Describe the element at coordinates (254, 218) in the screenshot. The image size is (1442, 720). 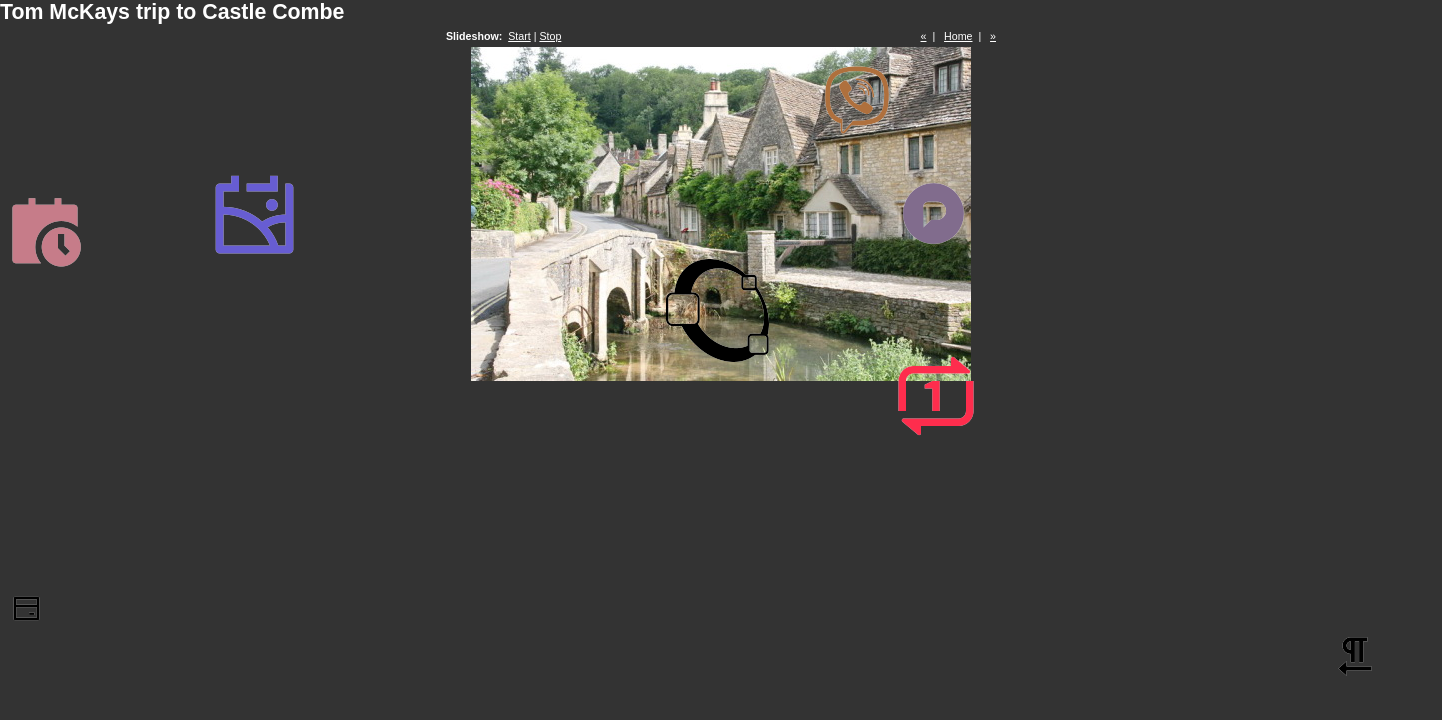
I see `view photo gallery` at that location.